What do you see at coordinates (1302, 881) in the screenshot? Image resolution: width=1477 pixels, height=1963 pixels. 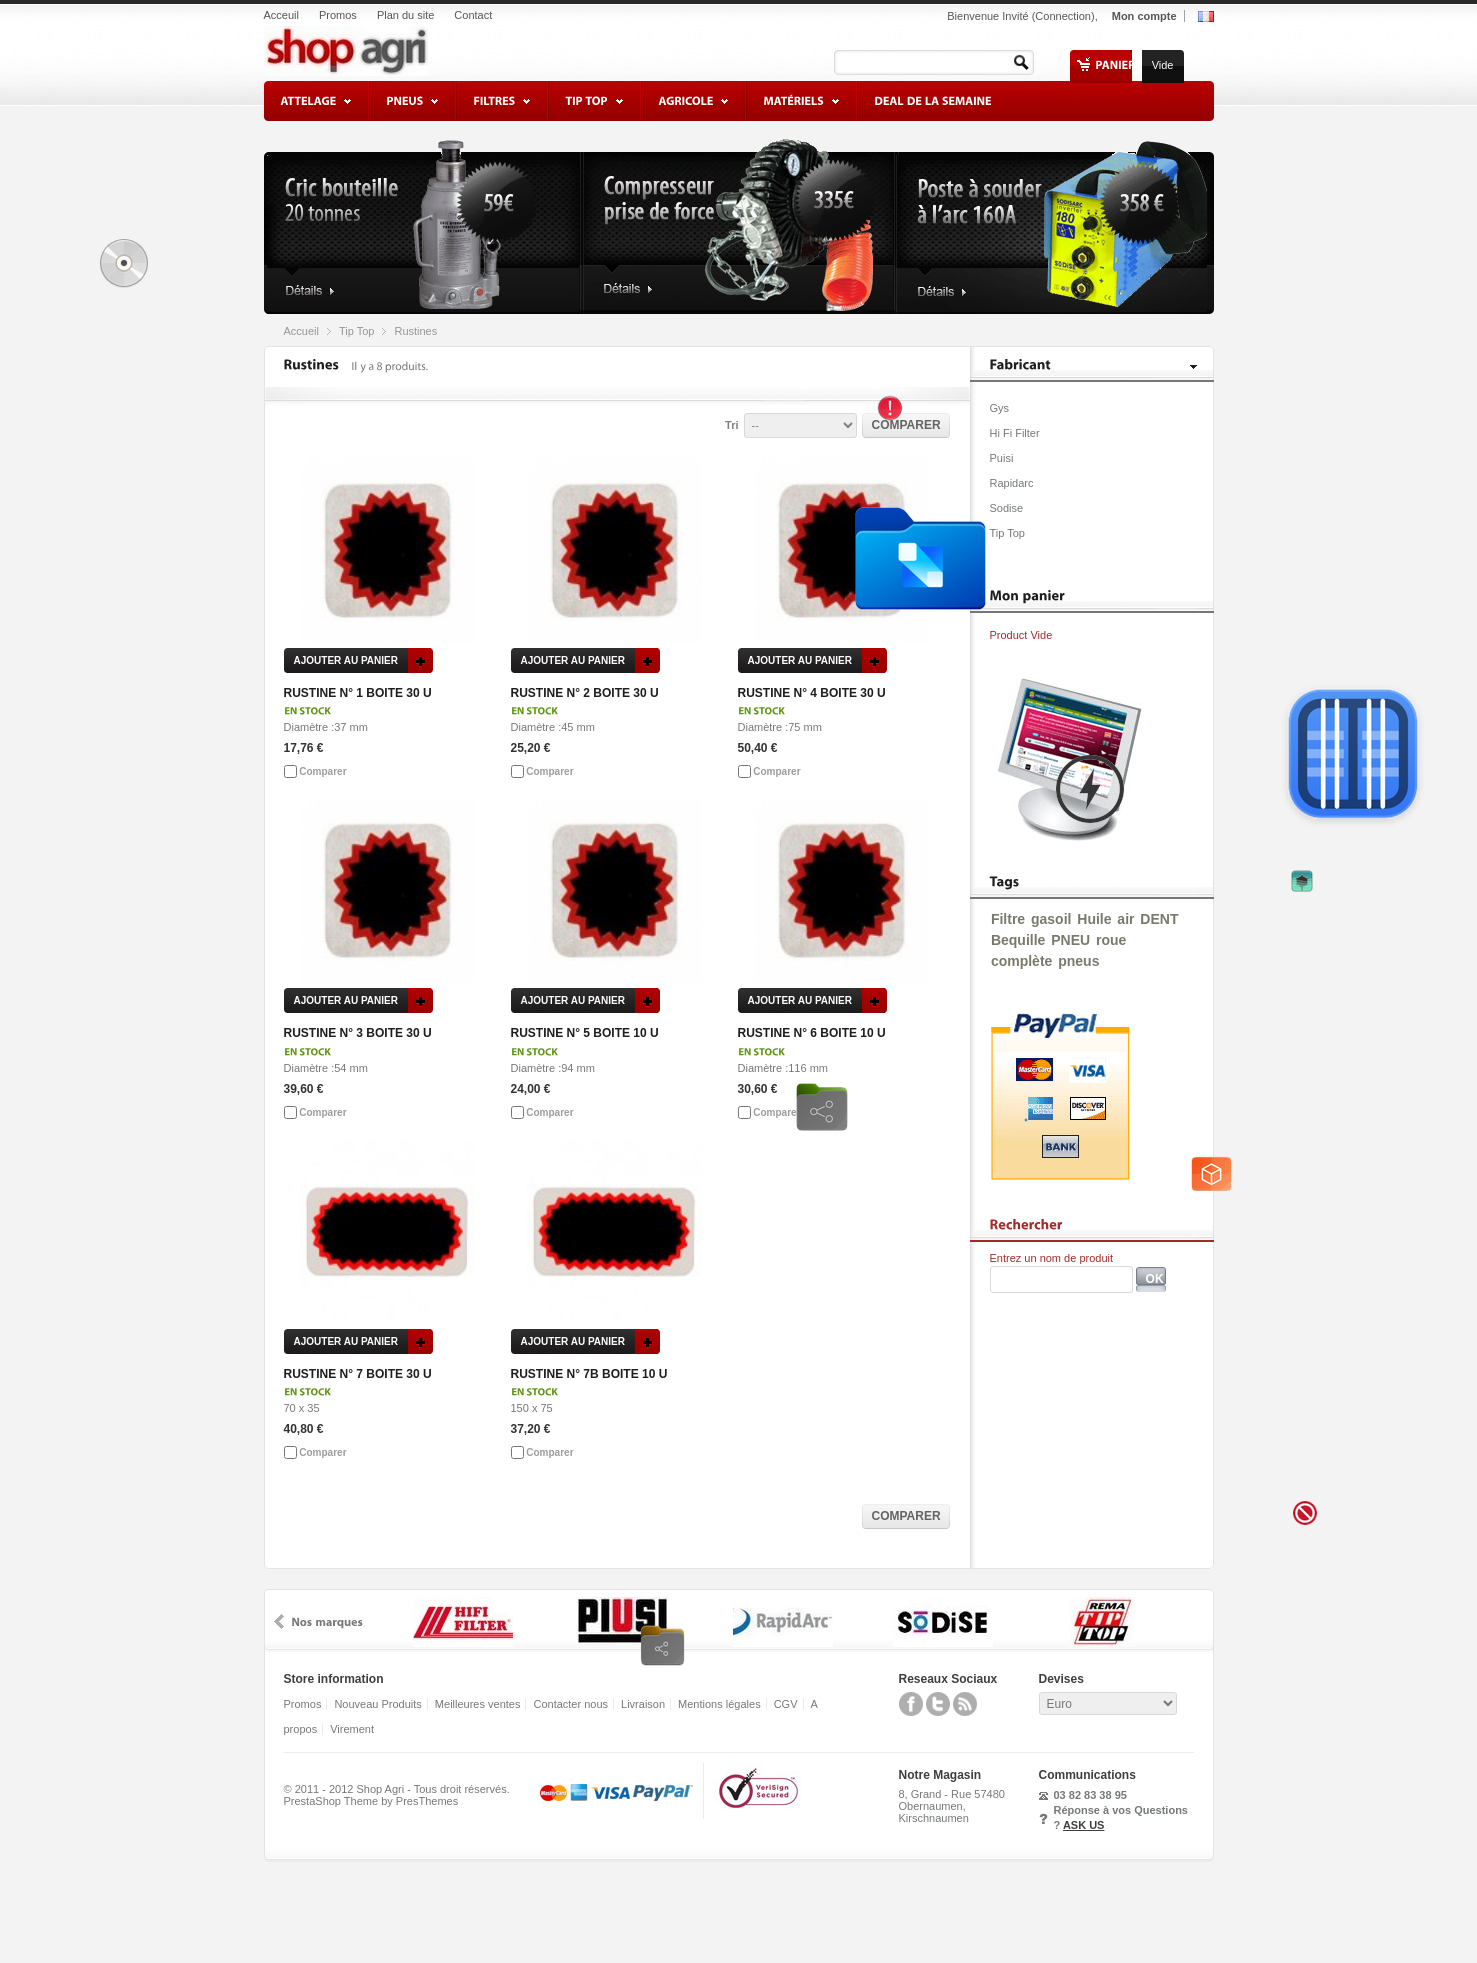 I see `launch gnome mines game` at bounding box center [1302, 881].